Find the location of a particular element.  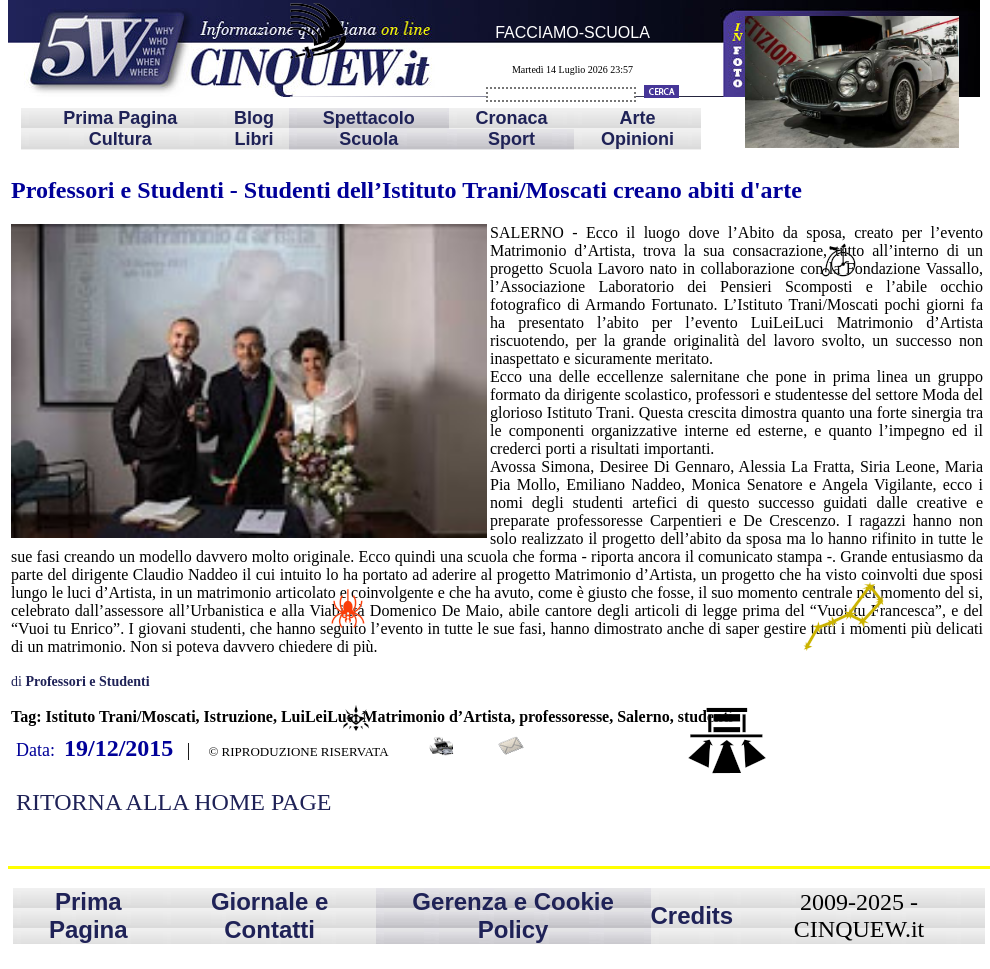

vintage or classic cycling mode is located at coordinates (838, 259).